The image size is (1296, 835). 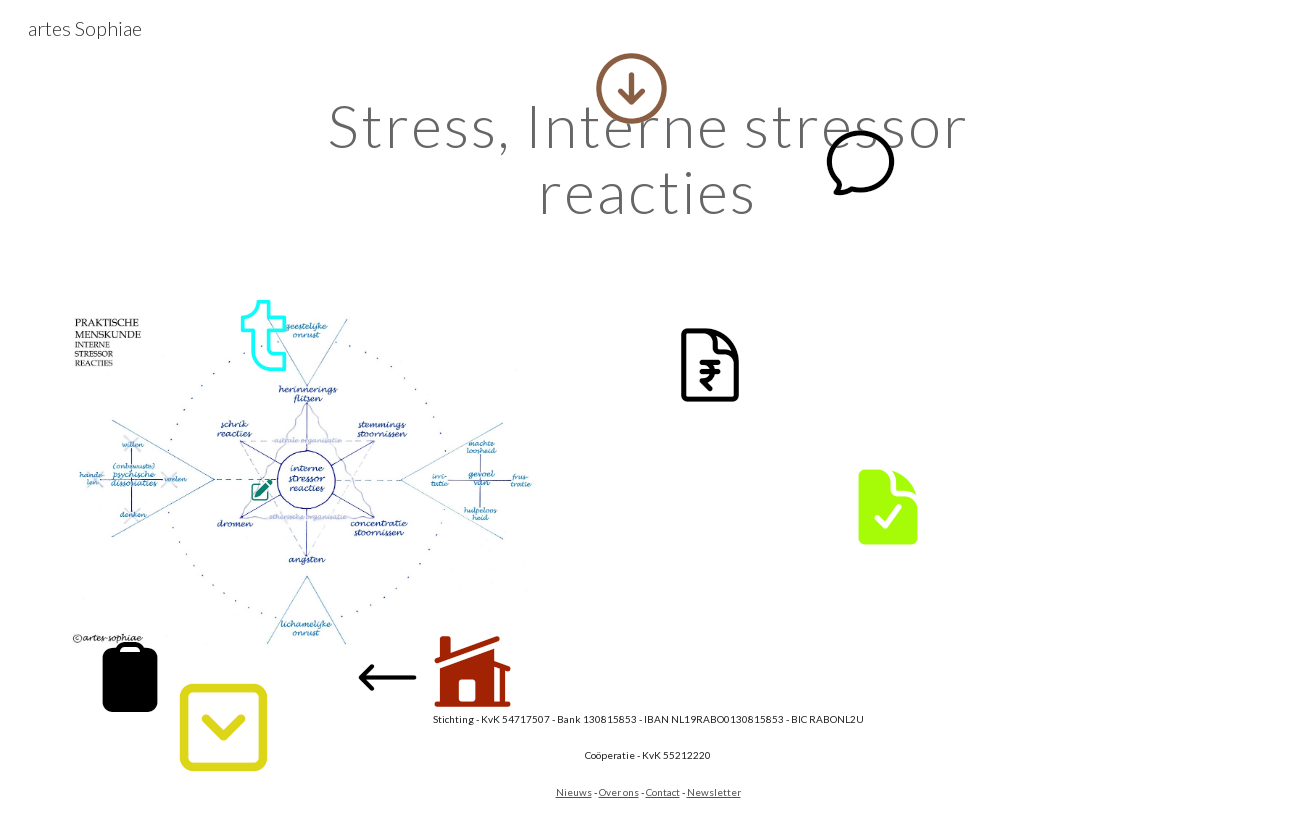 What do you see at coordinates (631, 88) in the screenshot?
I see `download a file or content` at bounding box center [631, 88].